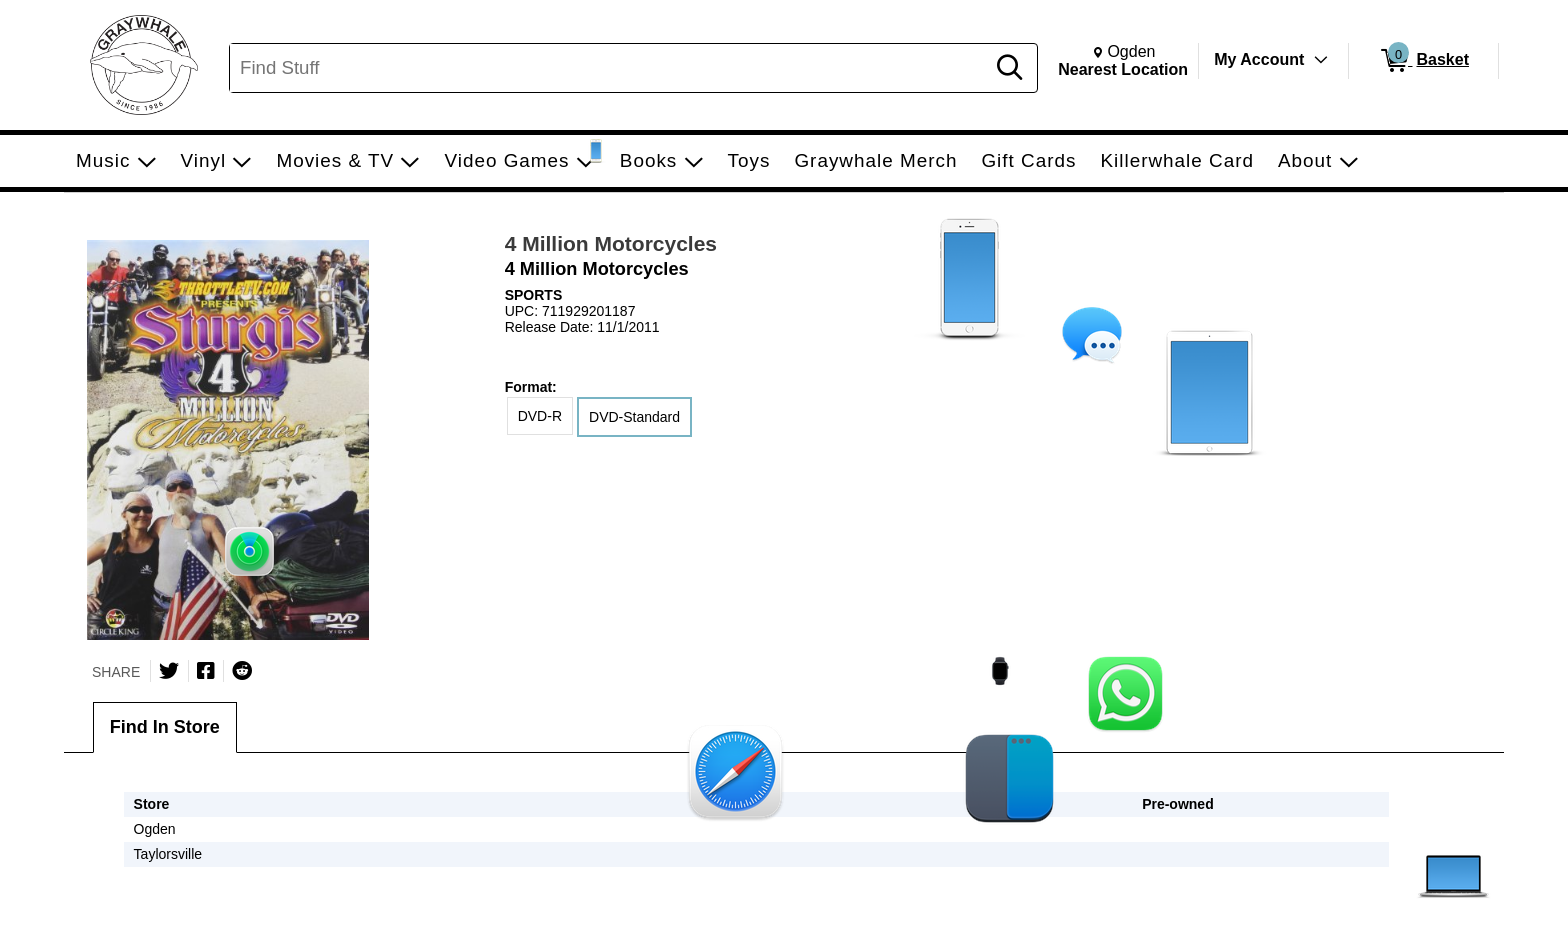 The height and width of the screenshot is (926, 1568). What do you see at coordinates (1000, 671) in the screenshot?
I see `apple watch se (2nd generation) device icon` at bounding box center [1000, 671].